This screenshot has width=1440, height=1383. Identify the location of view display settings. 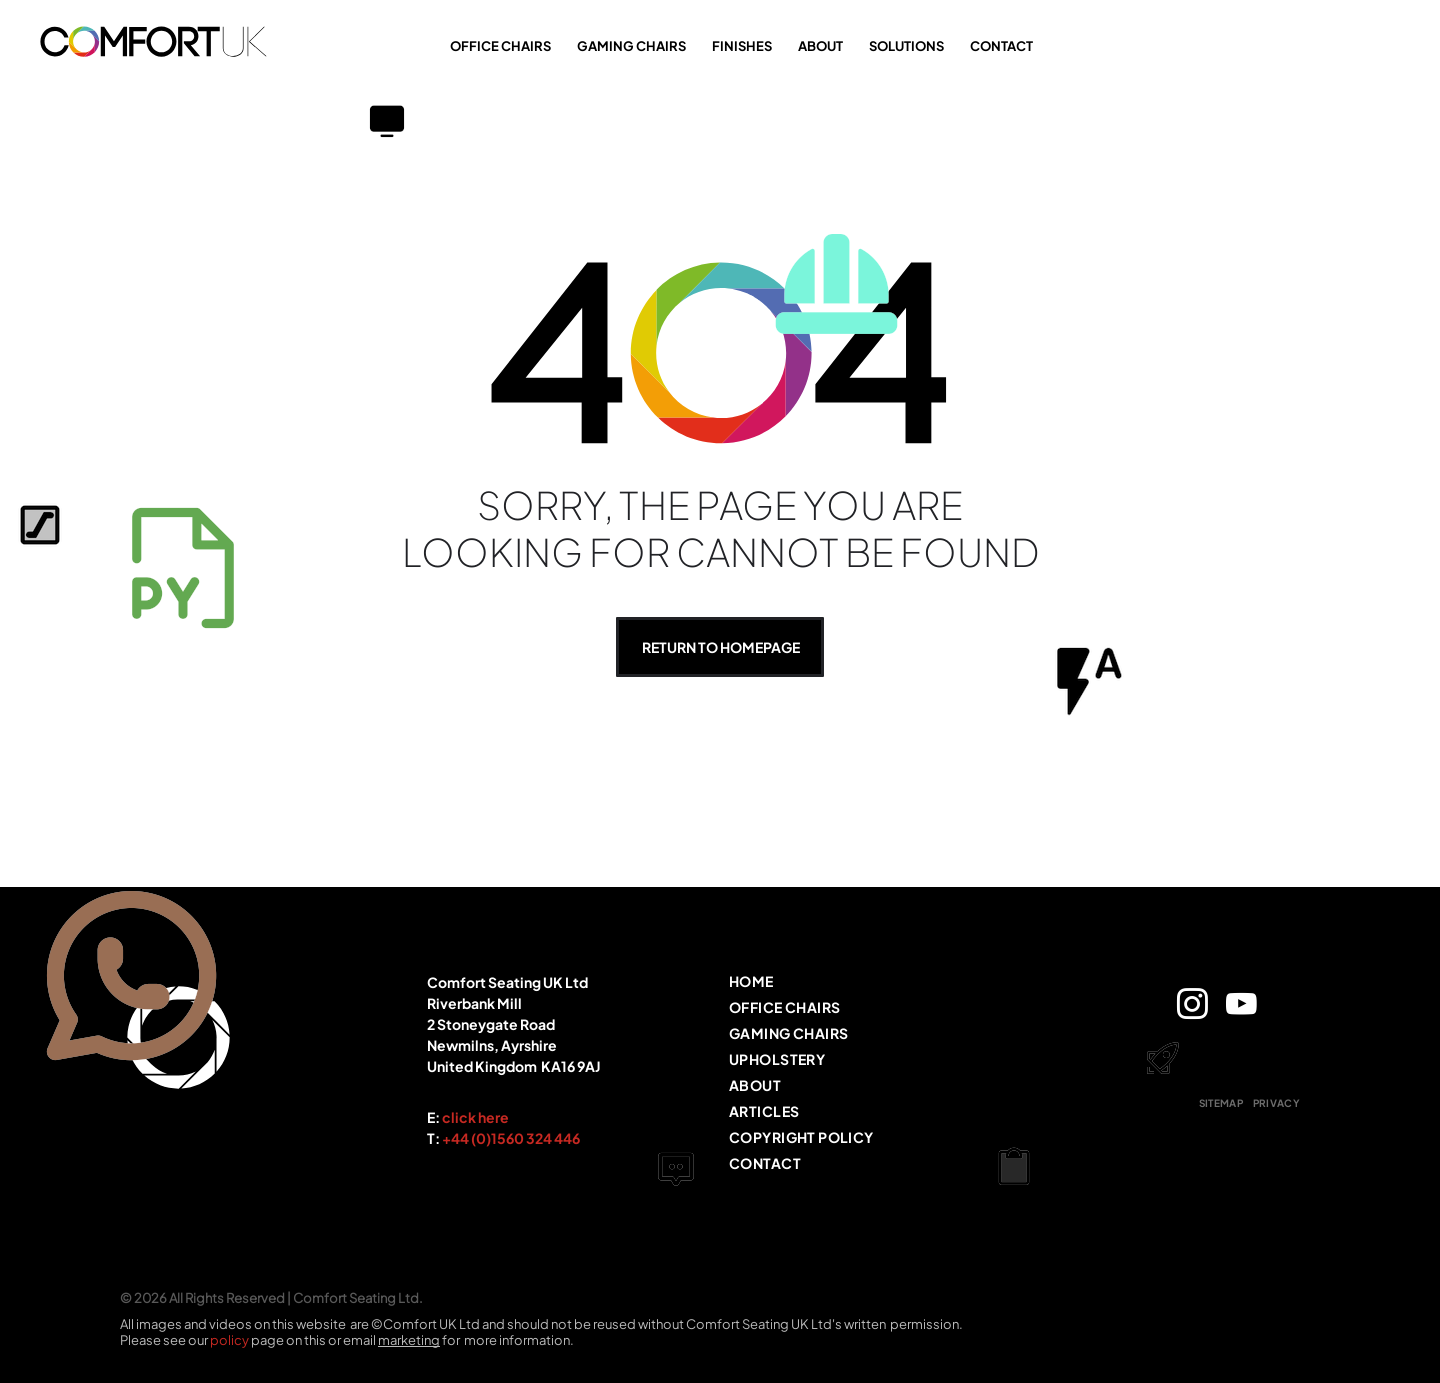
(387, 120).